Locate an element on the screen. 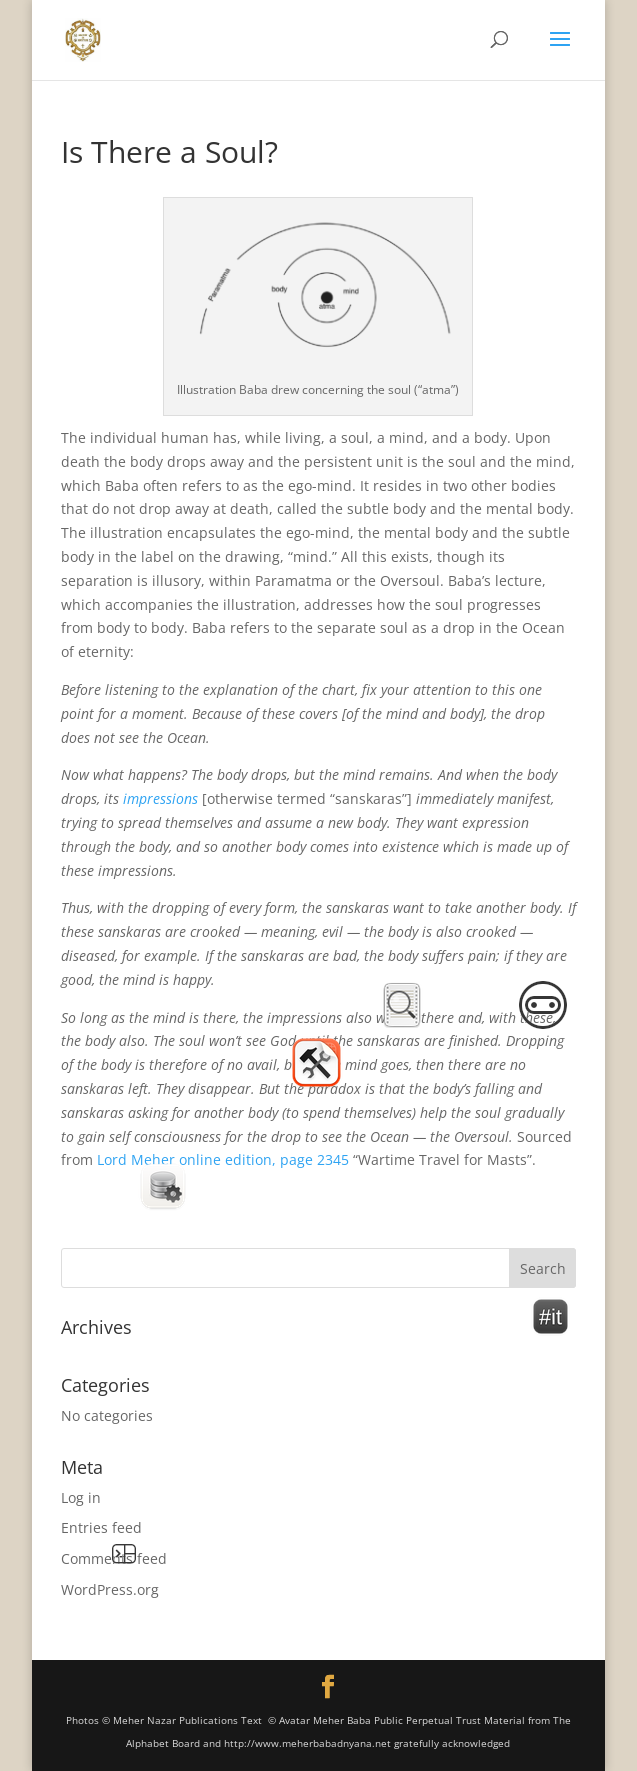  open pdf mix tool app is located at coordinates (316, 1062).